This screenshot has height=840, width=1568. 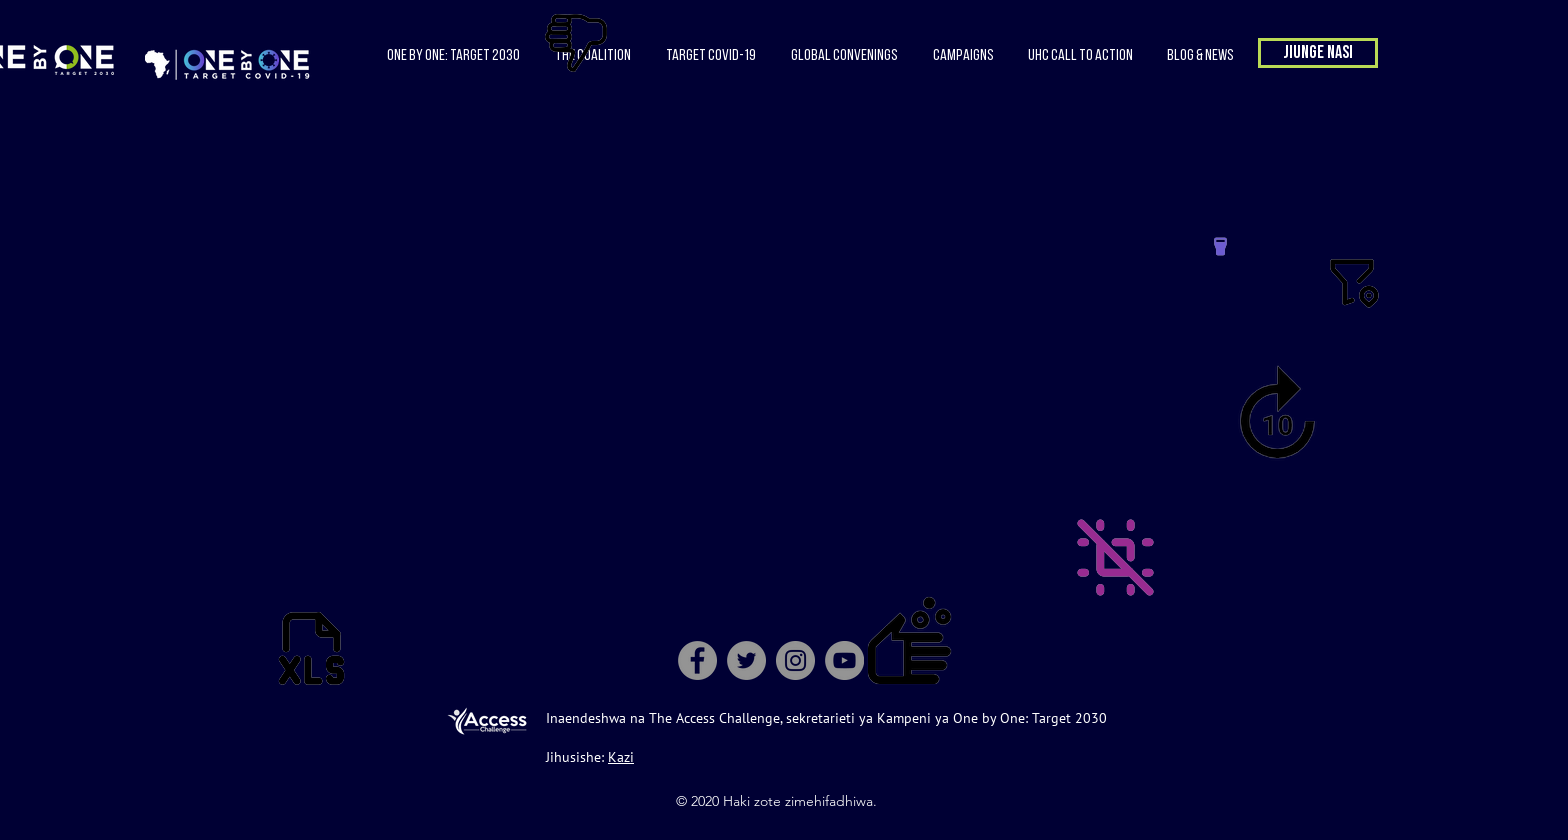 I want to click on artboard or canvas is disabled, so click(x=1115, y=557).